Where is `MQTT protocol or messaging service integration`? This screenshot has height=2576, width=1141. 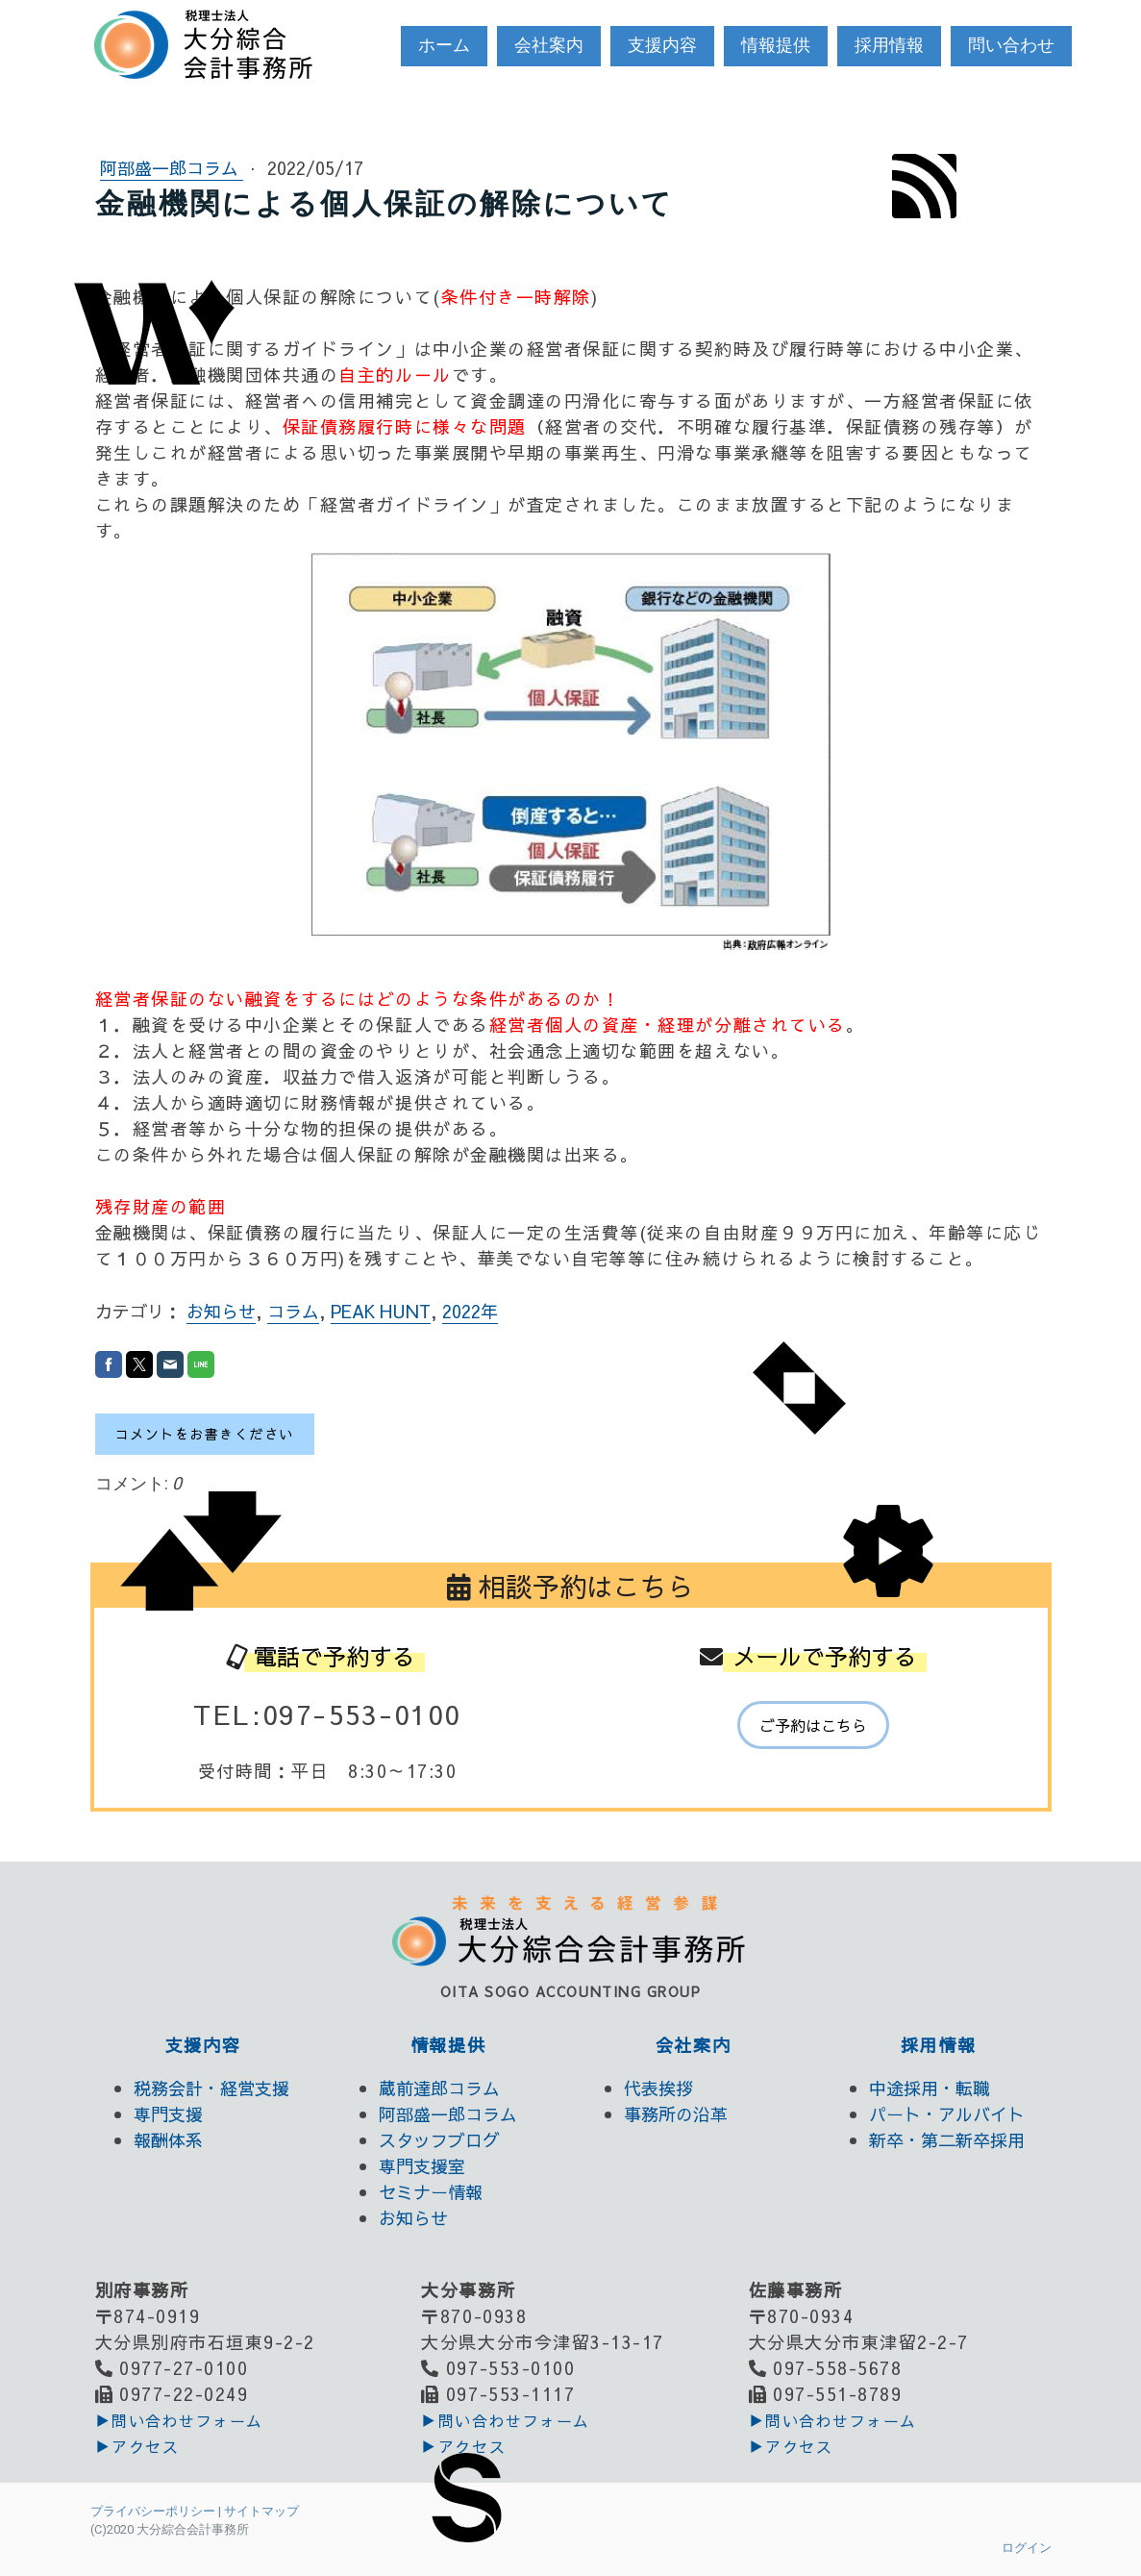 MQTT protocol or messaging service integration is located at coordinates (924, 186).